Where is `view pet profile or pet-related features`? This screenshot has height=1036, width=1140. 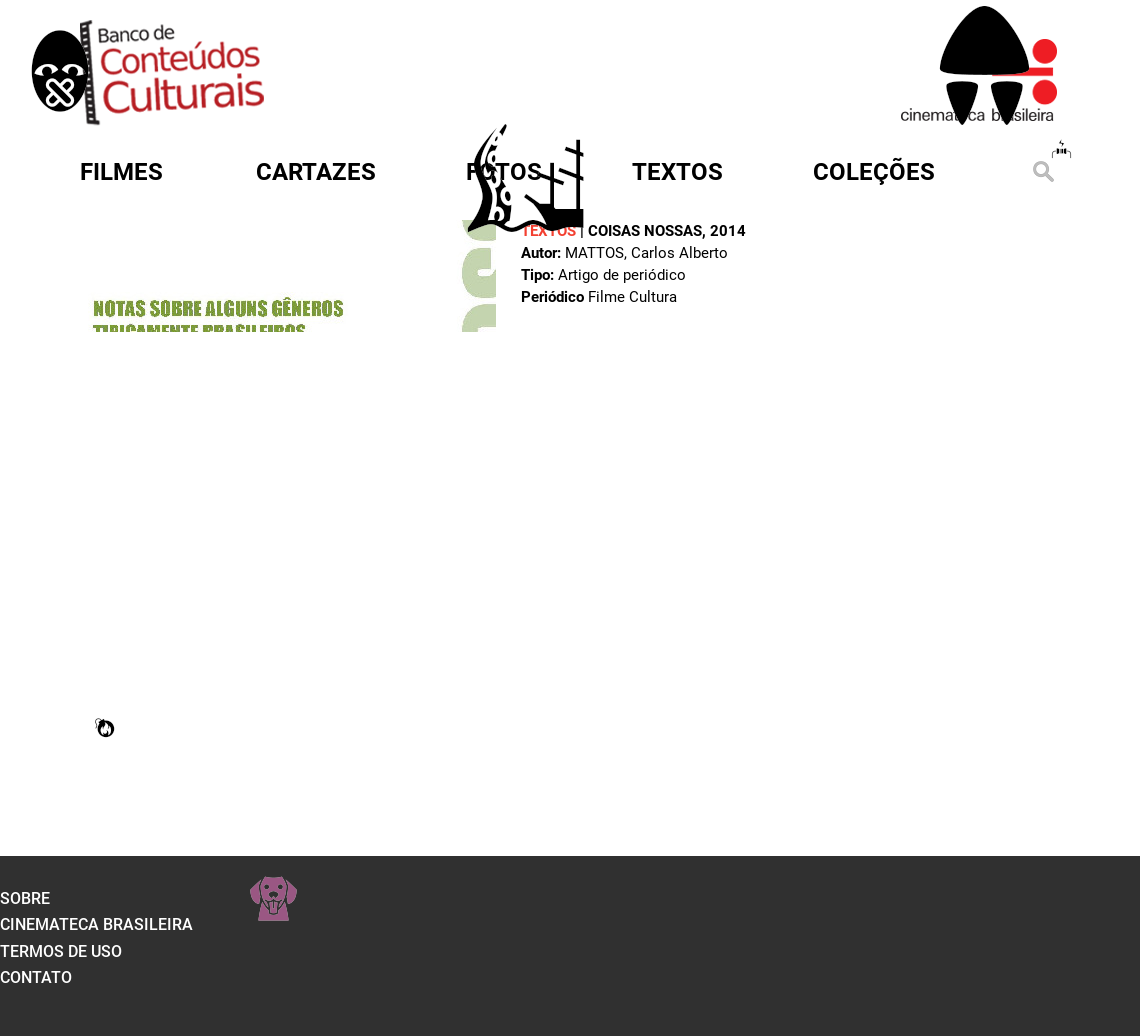 view pet profile or pet-related features is located at coordinates (273, 897).